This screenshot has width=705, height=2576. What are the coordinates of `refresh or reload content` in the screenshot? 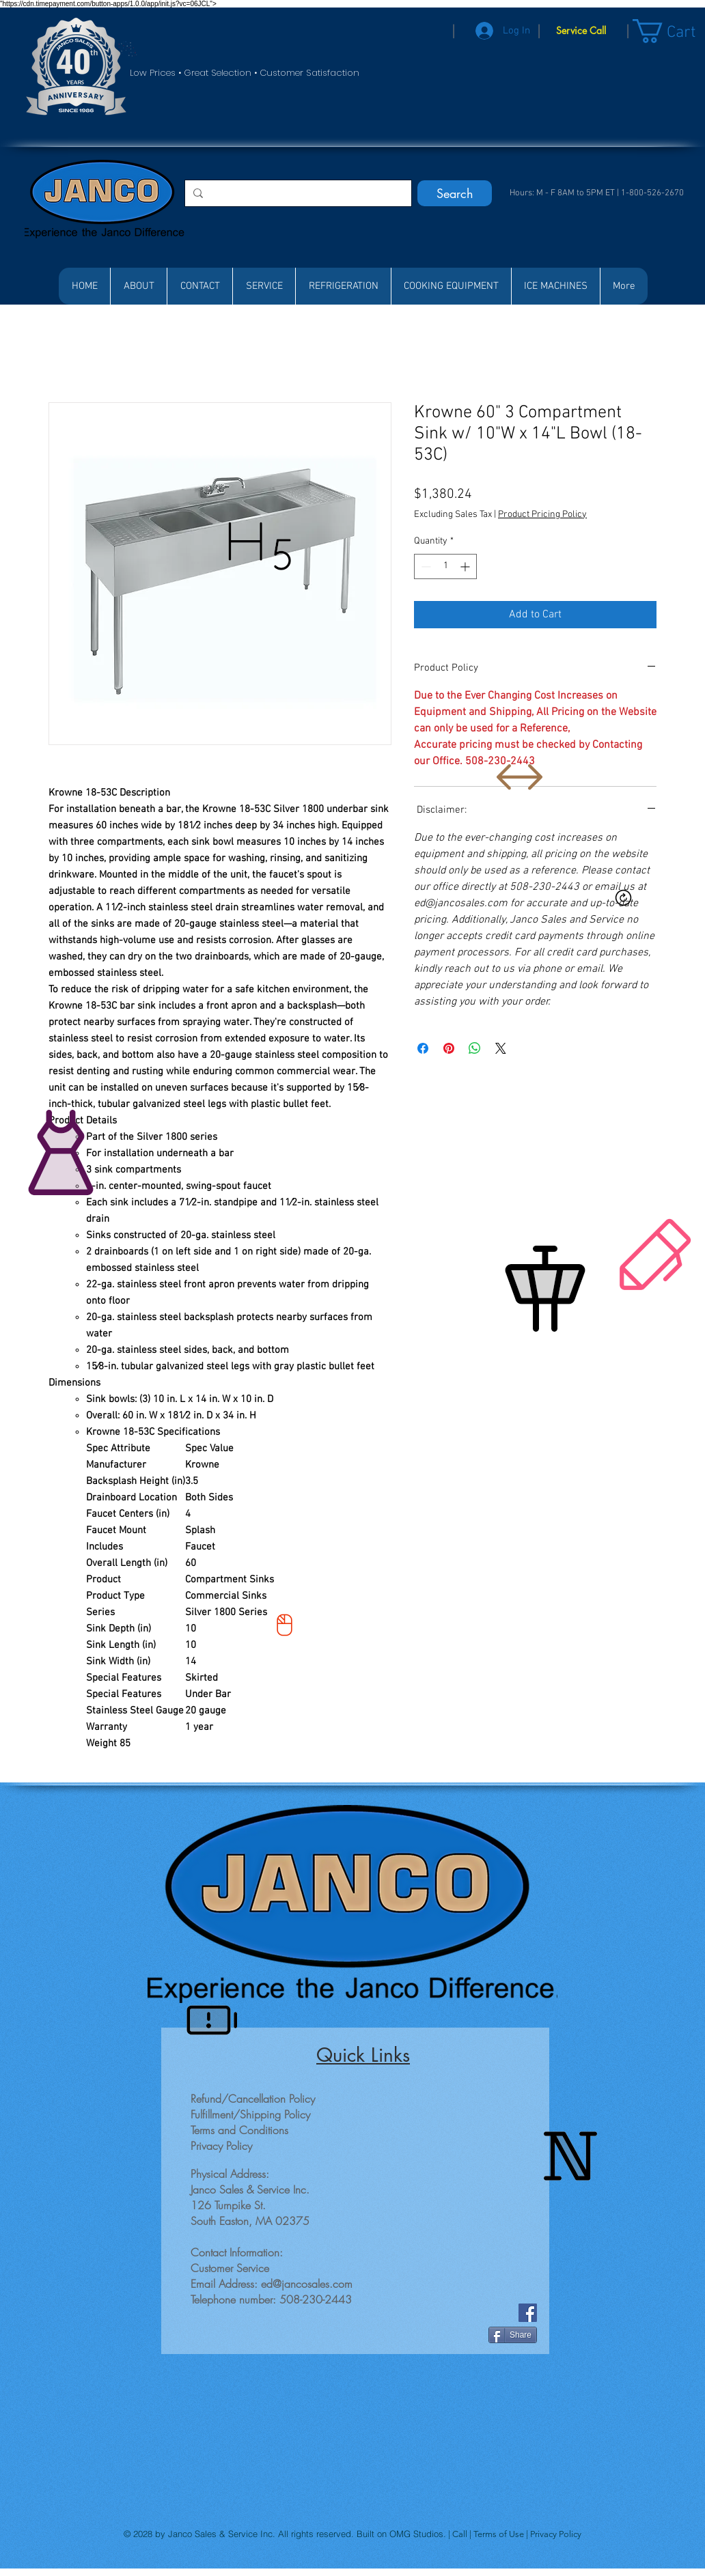 It's located at (623, 897).